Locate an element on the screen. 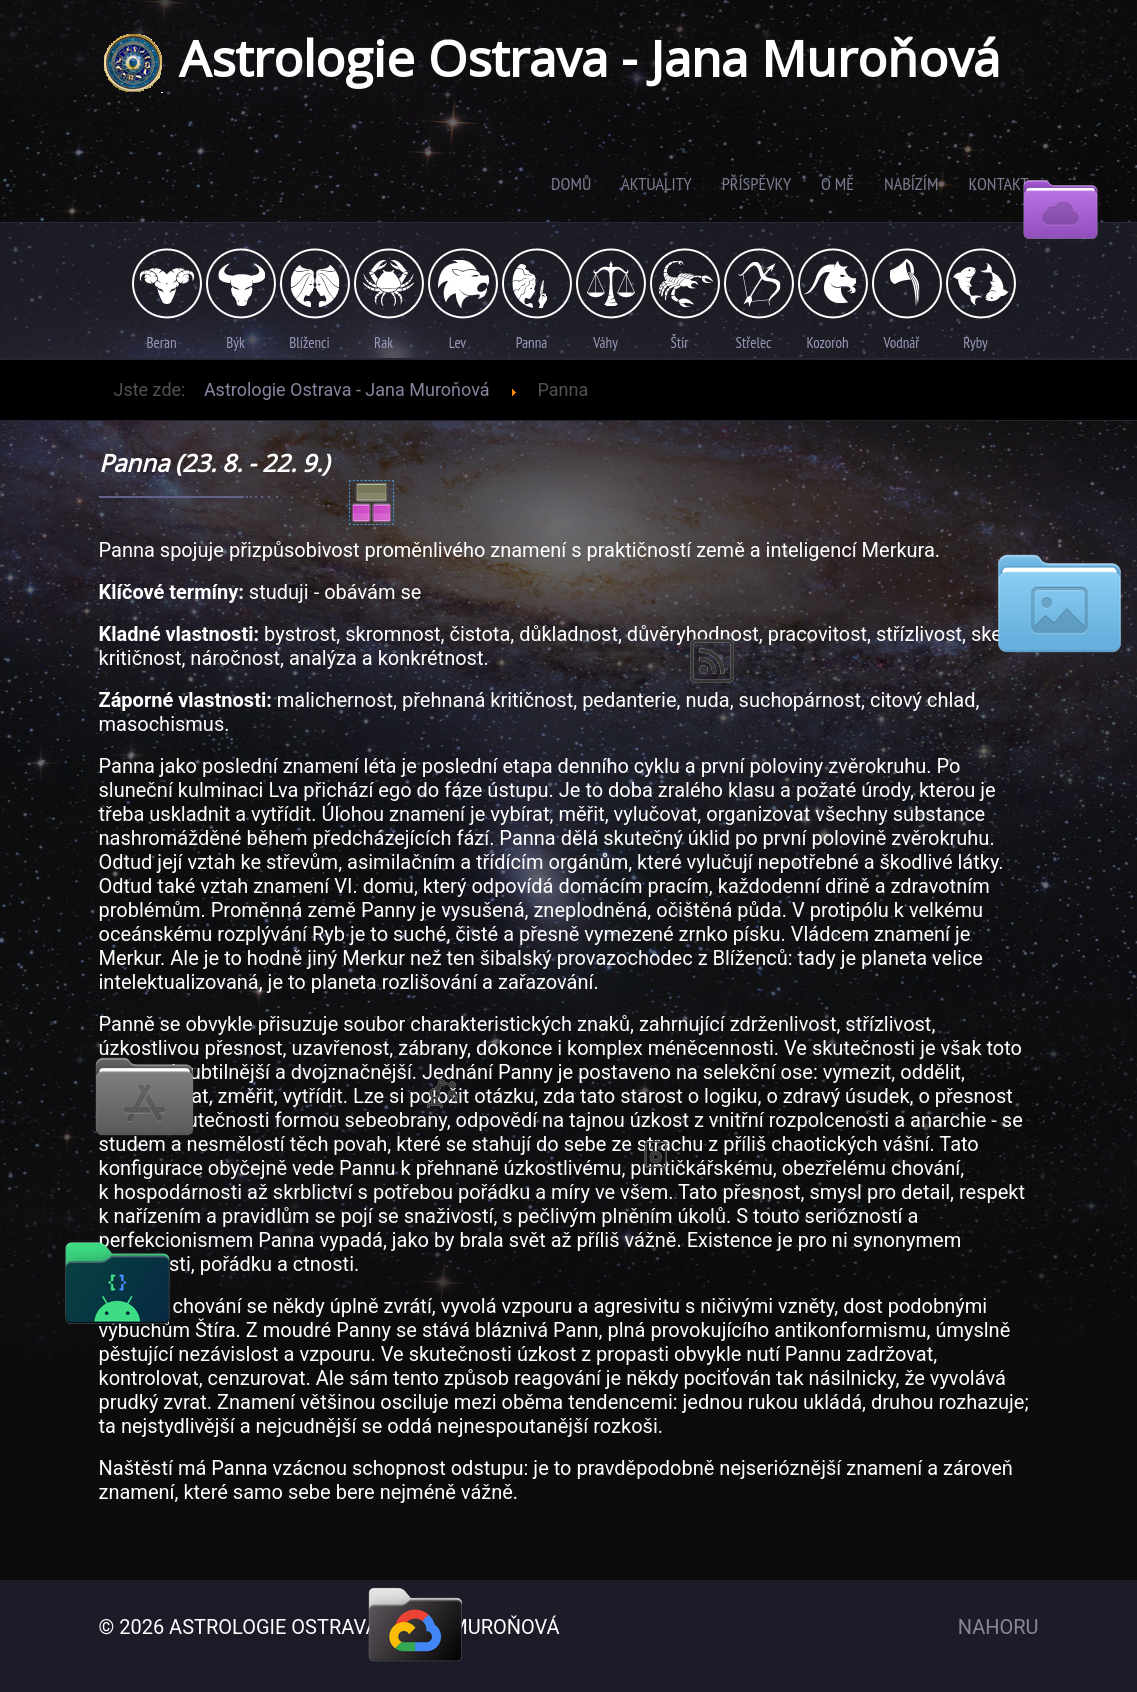 The image size is (1137, 1692). select all items in the current view is located at coordinates (371, 502).